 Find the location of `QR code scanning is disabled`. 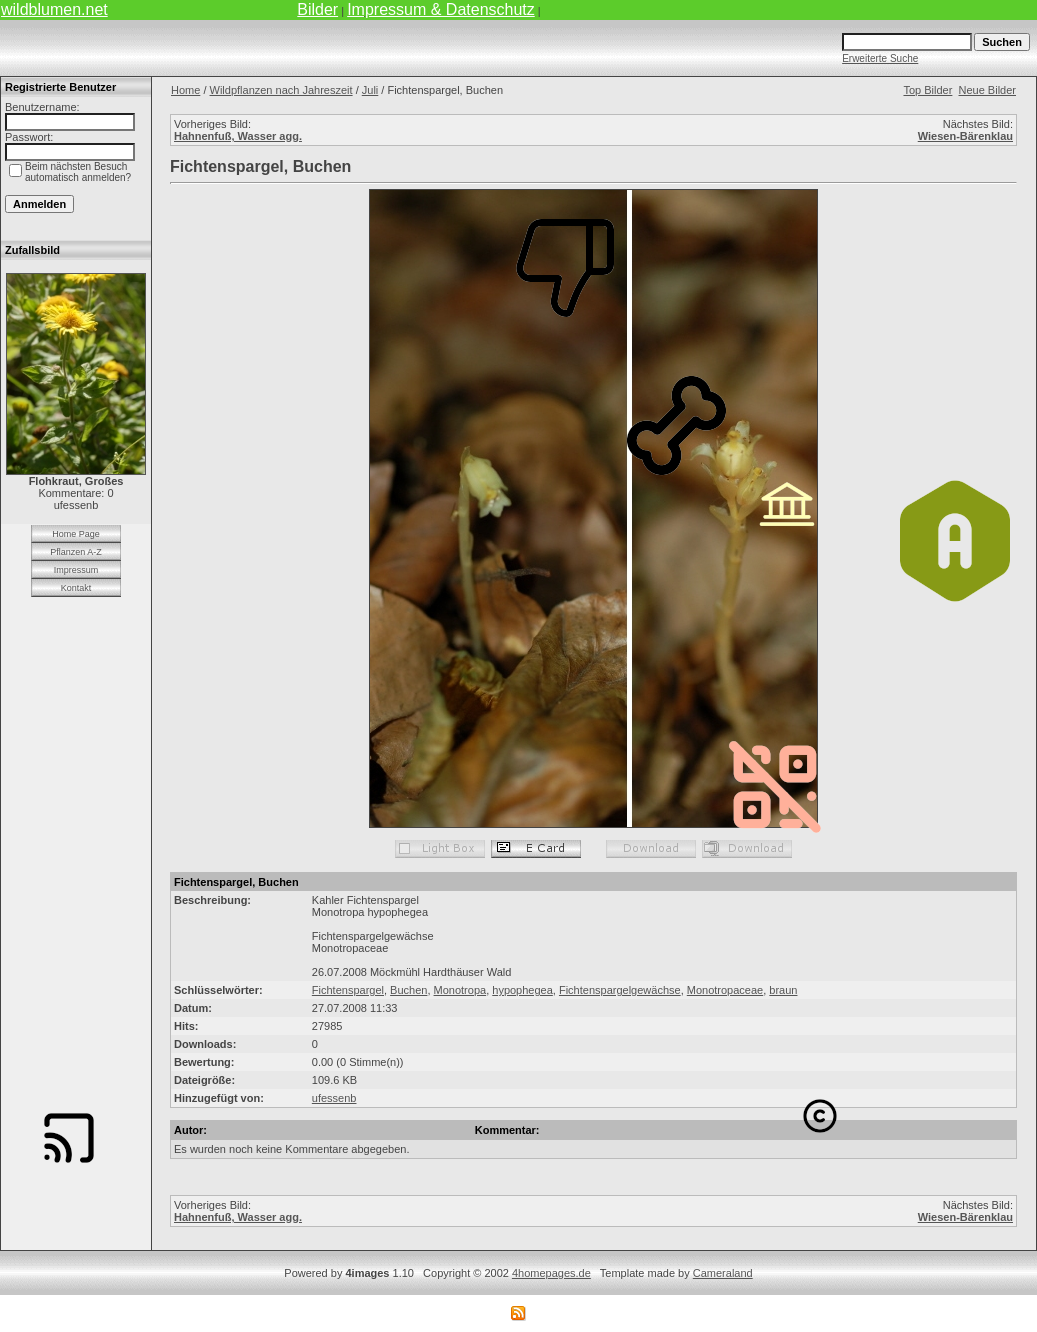

QR code scanning is disabled is located at coordinates (775, 787).